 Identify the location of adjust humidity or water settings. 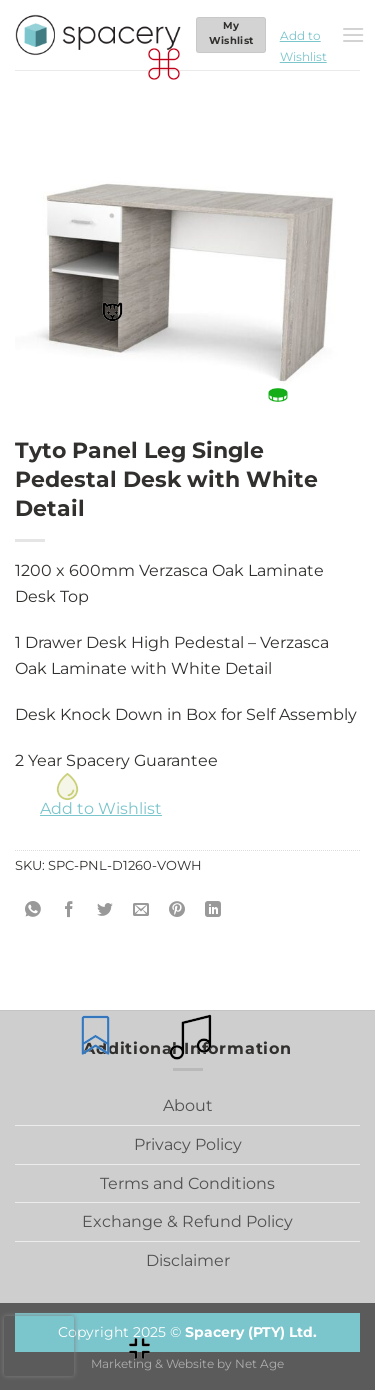
(67, 787).